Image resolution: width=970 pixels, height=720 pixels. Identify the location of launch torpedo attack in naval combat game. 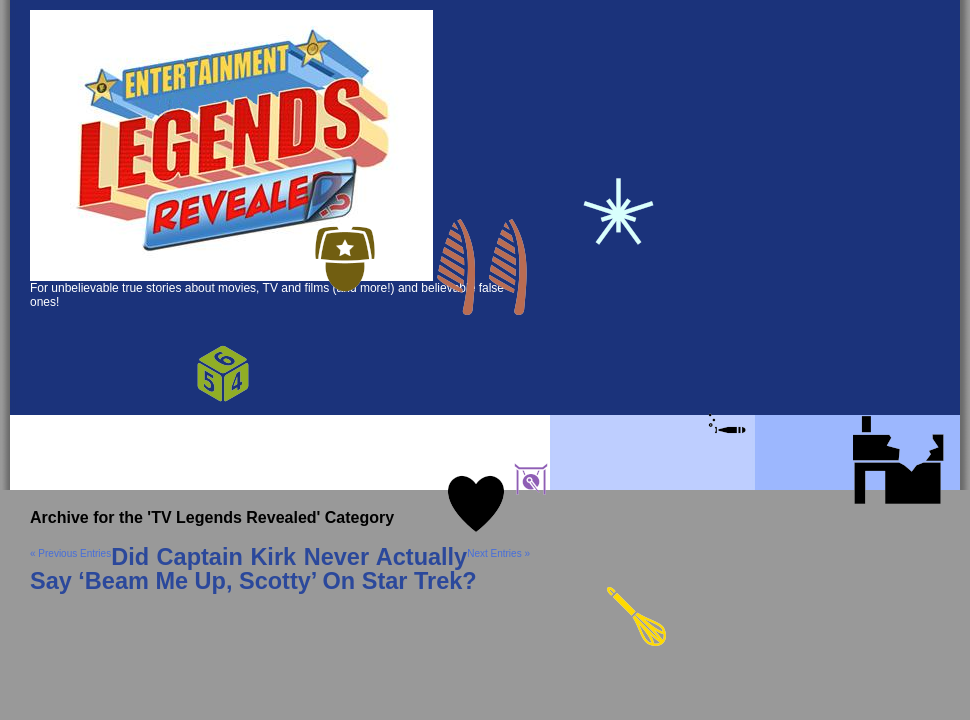
(727, 430).